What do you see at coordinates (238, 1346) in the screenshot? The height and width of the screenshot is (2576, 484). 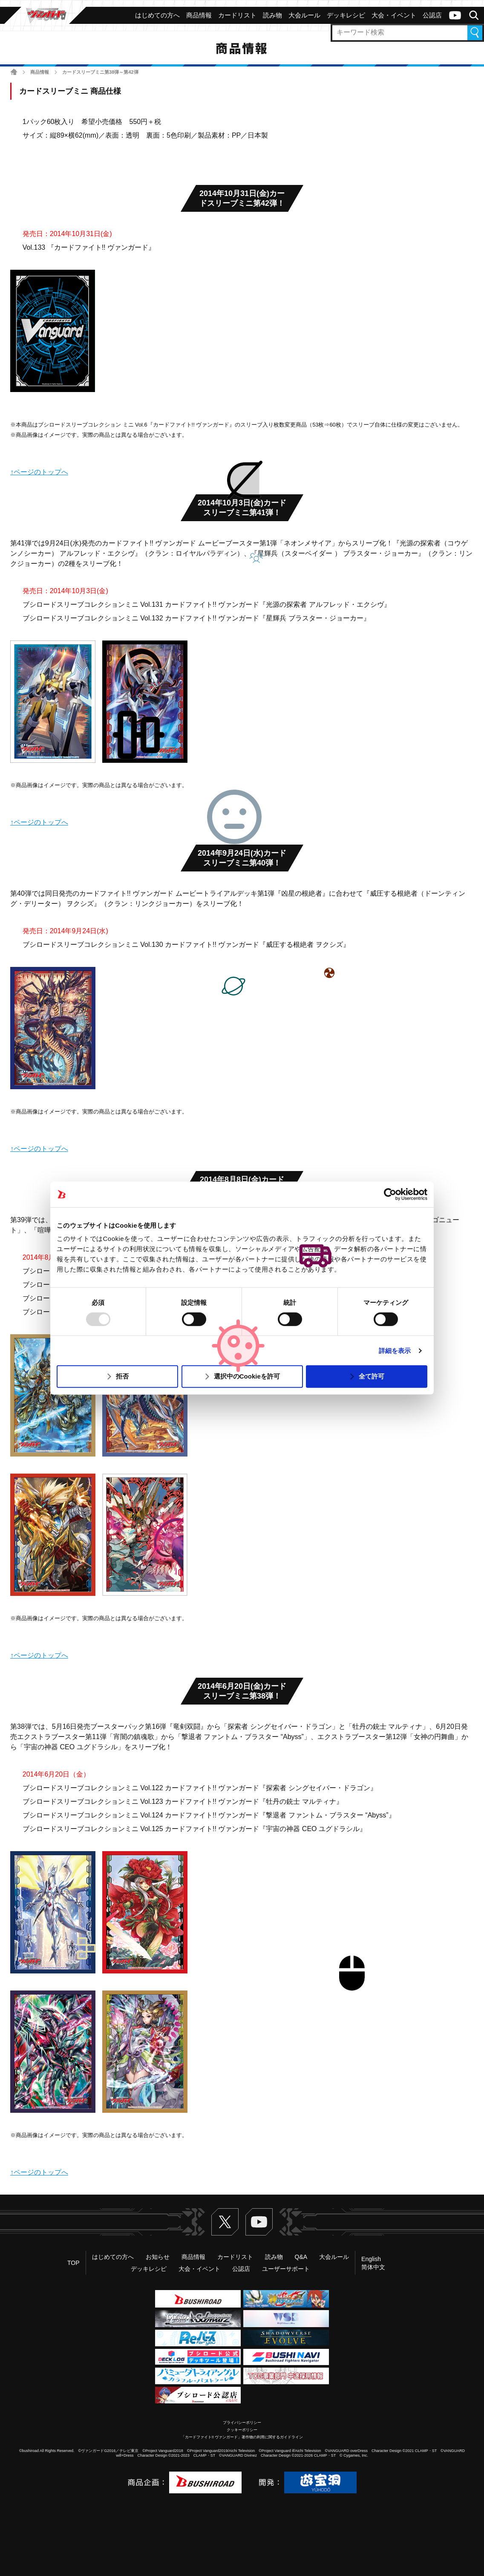 I see `indicates a virus or malware threat detected` at bounding box center [238, 1346].